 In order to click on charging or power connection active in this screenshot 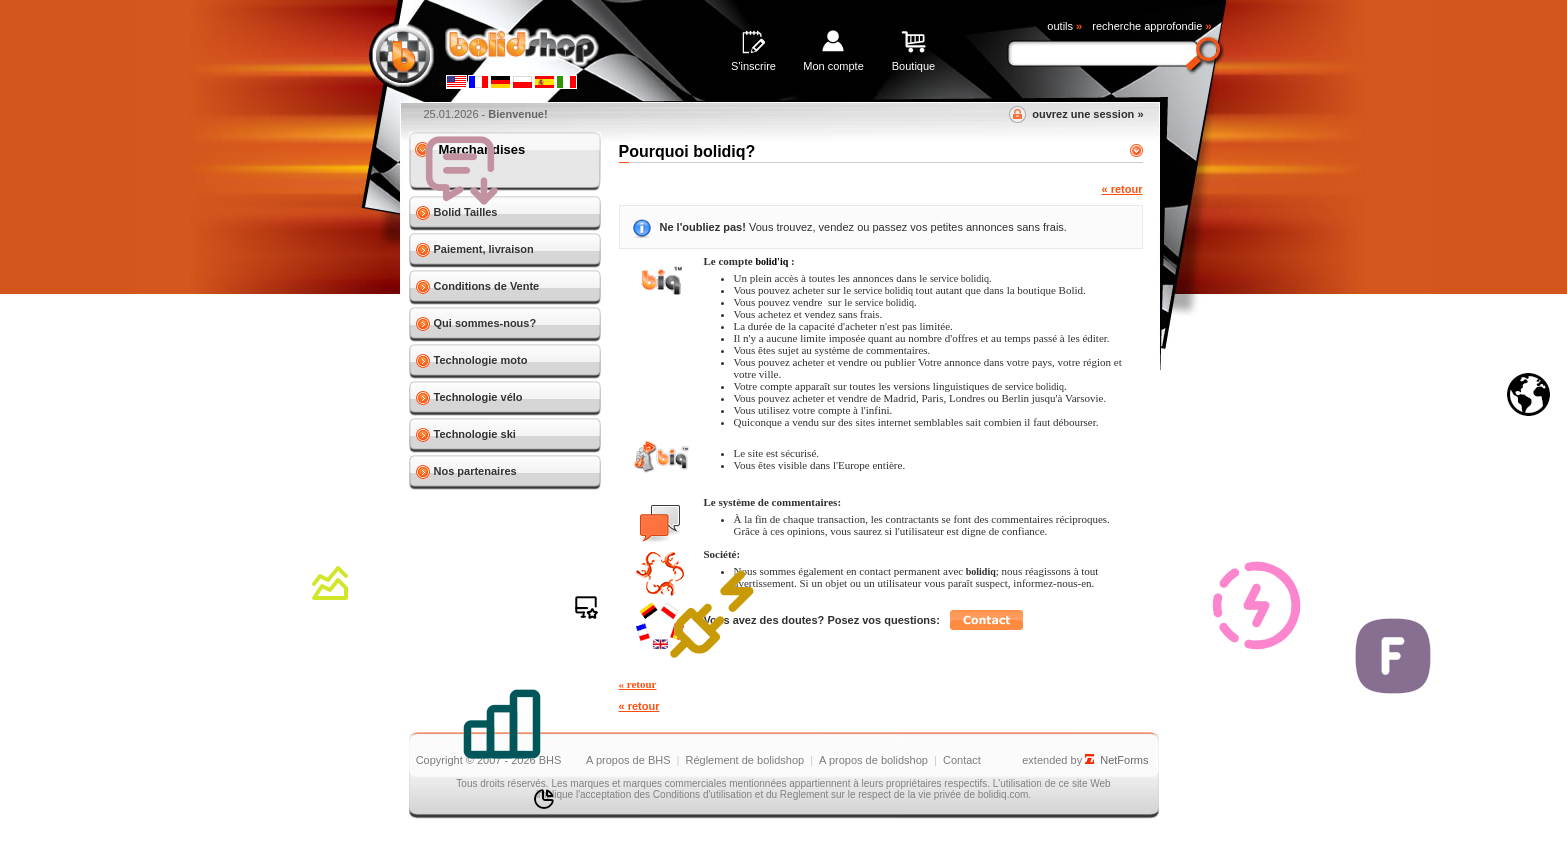, I will do `click(716, 612)`.